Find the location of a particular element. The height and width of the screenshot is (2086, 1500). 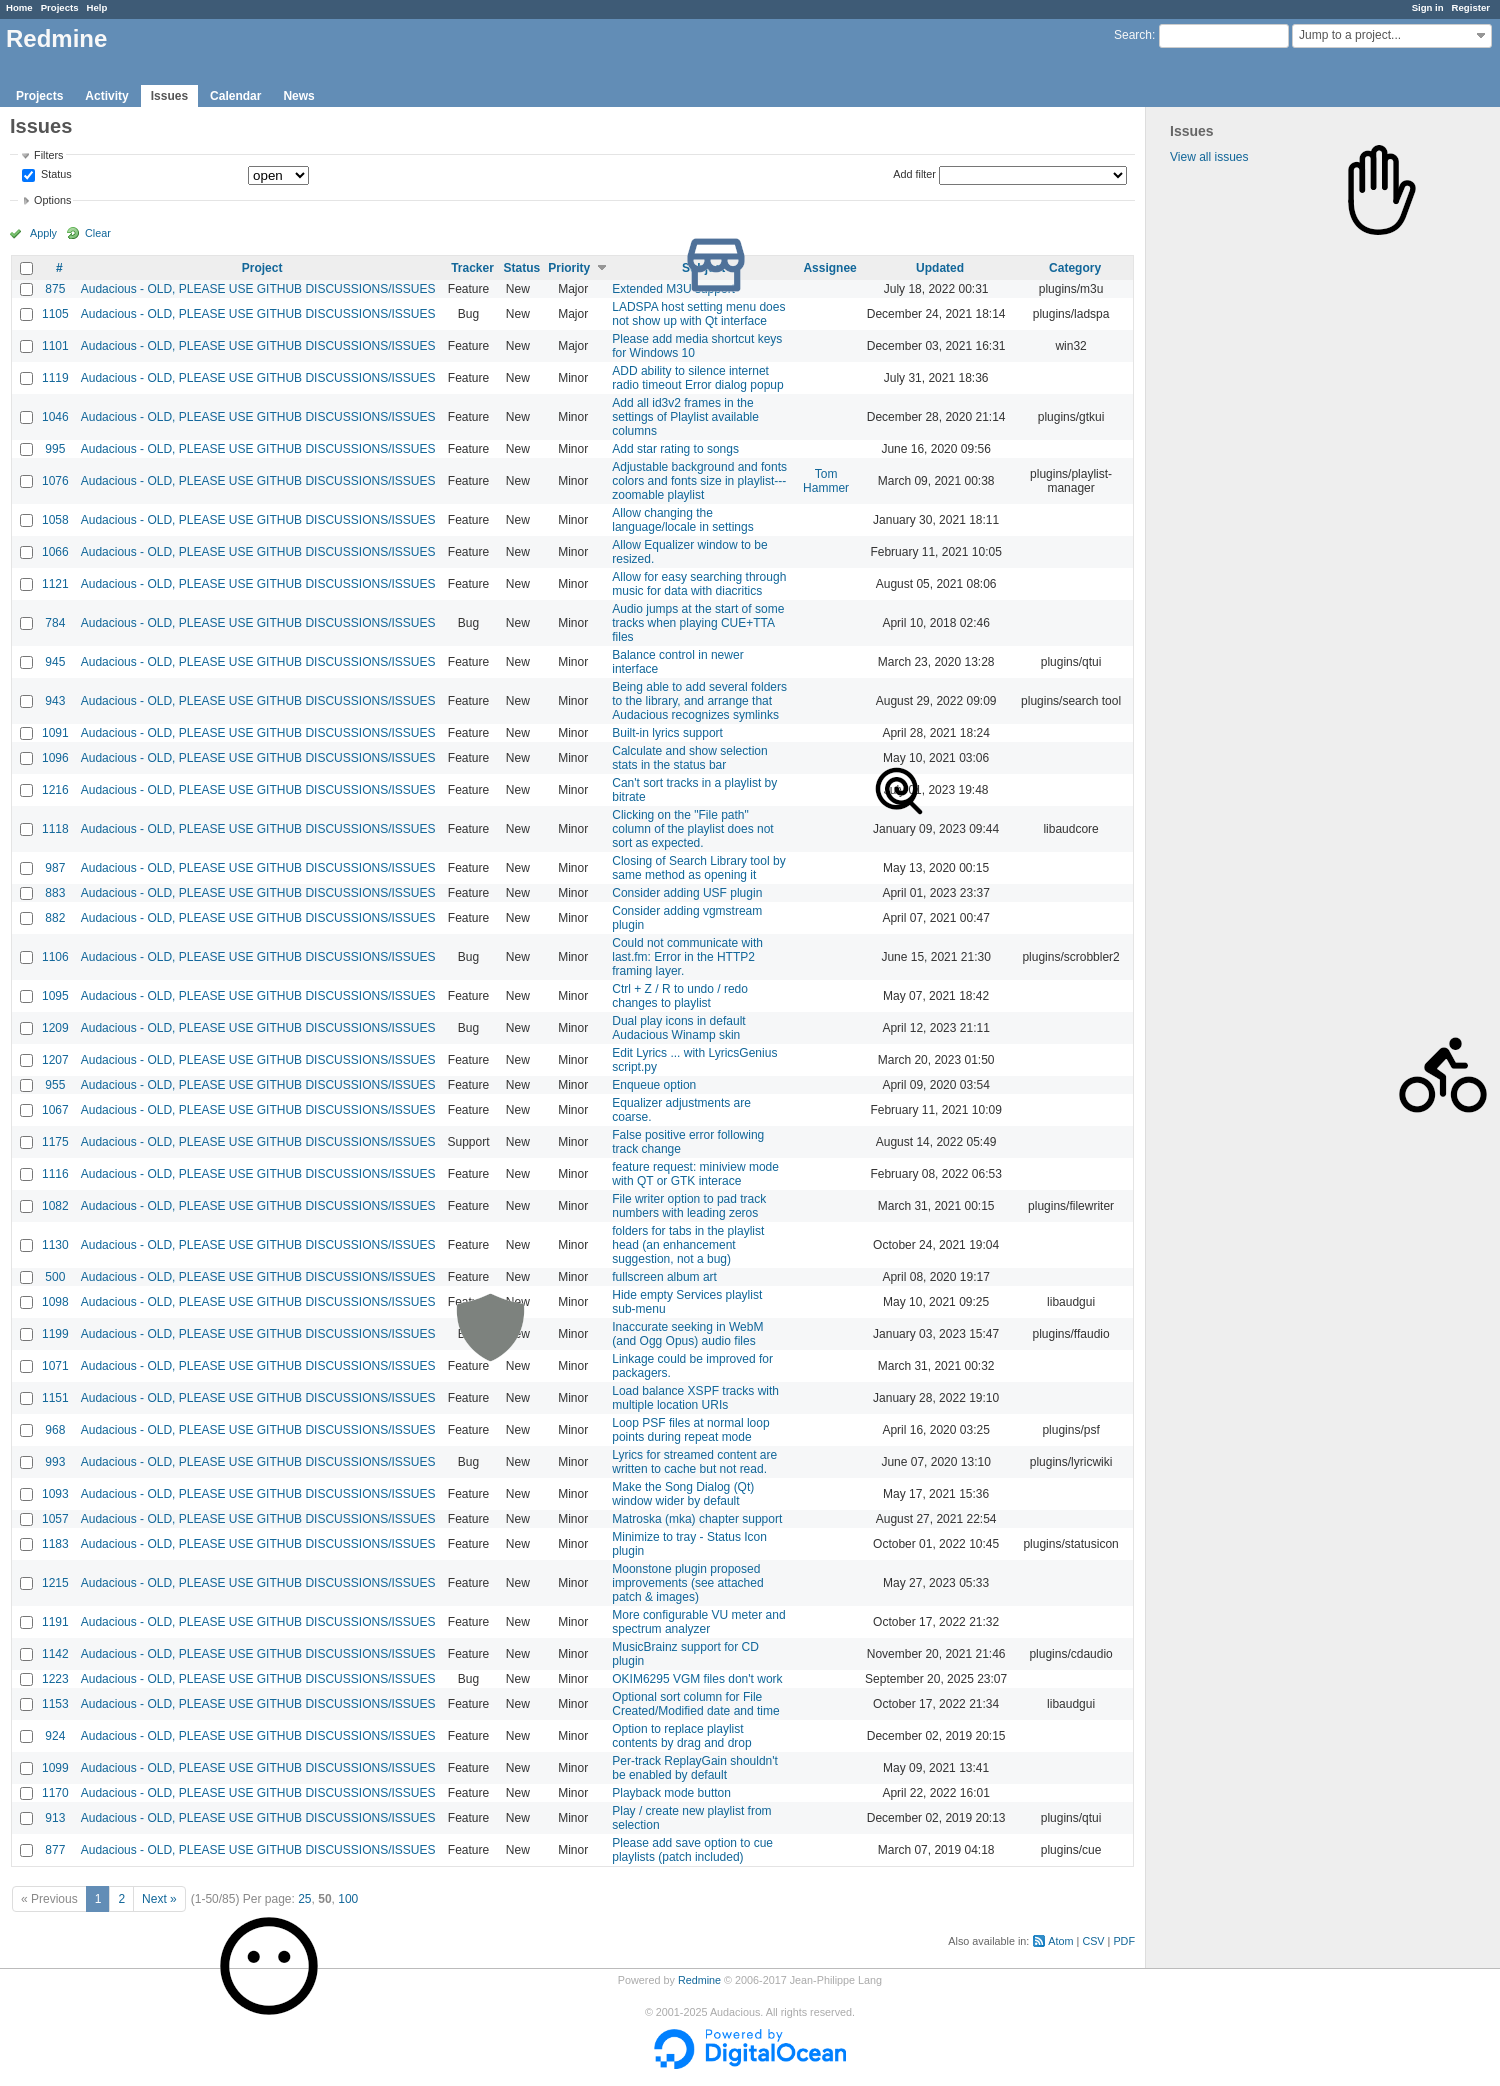

access the online store or marketplace is located at coordinates (716, 265).